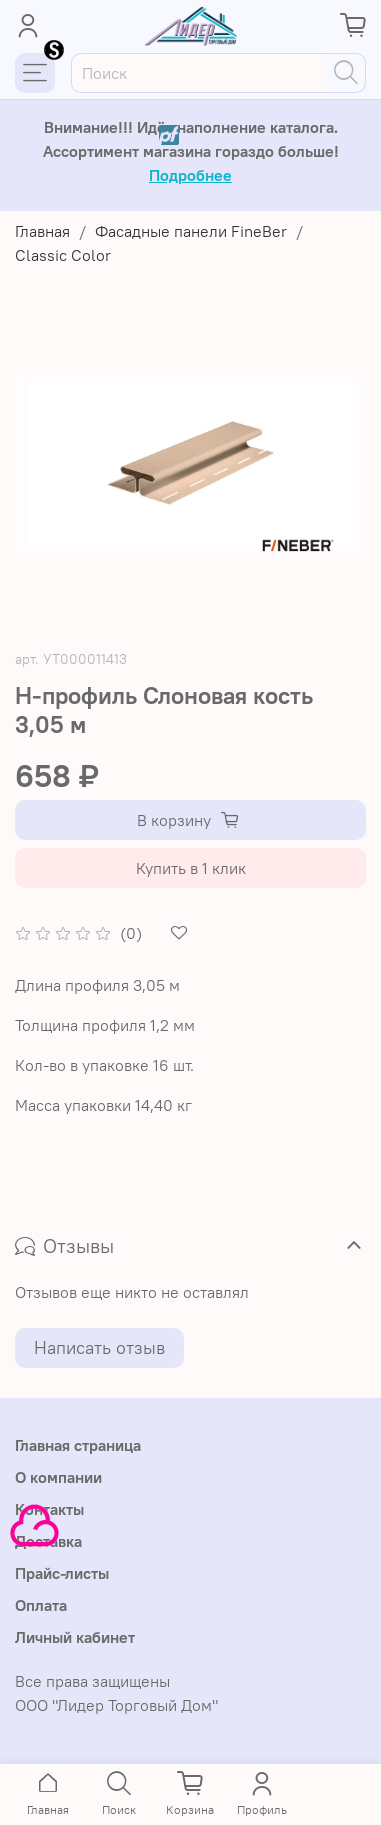  Describe the element at coordinates (54, 50) in the screenshot. I see `visit Stryker Corporation website` at that location.